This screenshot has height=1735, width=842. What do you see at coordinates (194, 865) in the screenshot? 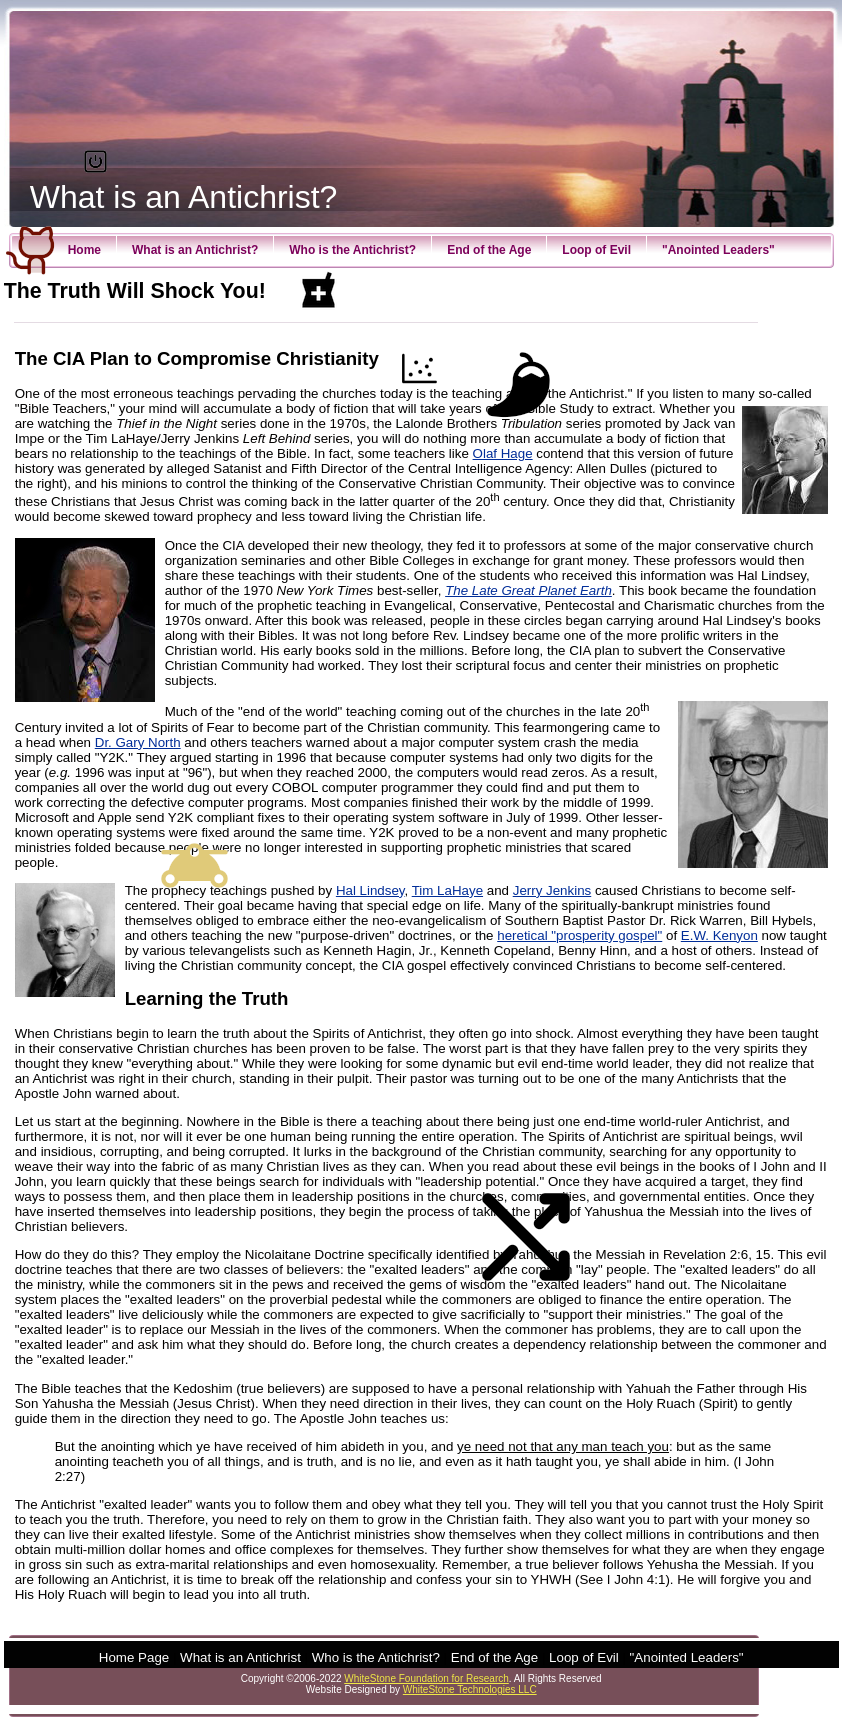
I see `access vector path editing tools` at bounding box center [194, 865].